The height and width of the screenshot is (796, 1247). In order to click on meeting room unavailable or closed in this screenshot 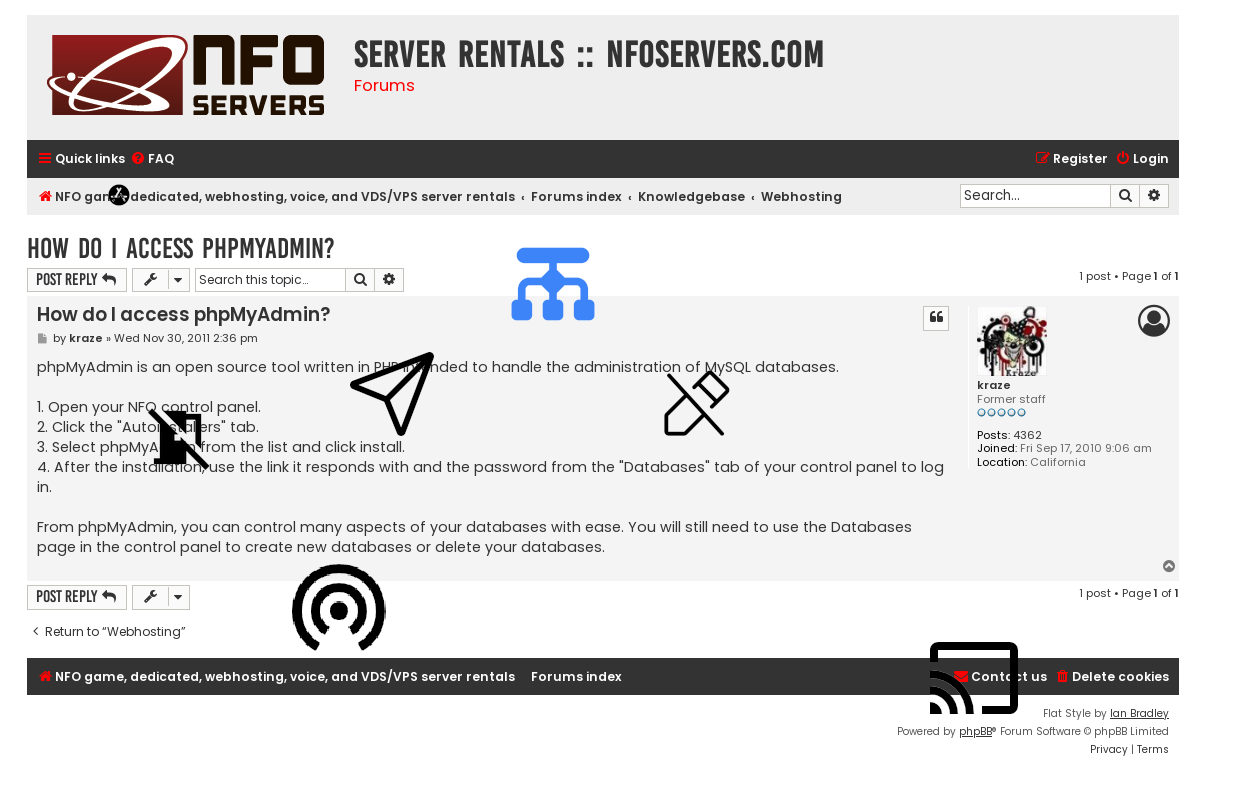, I will do `click(180, 437)`.